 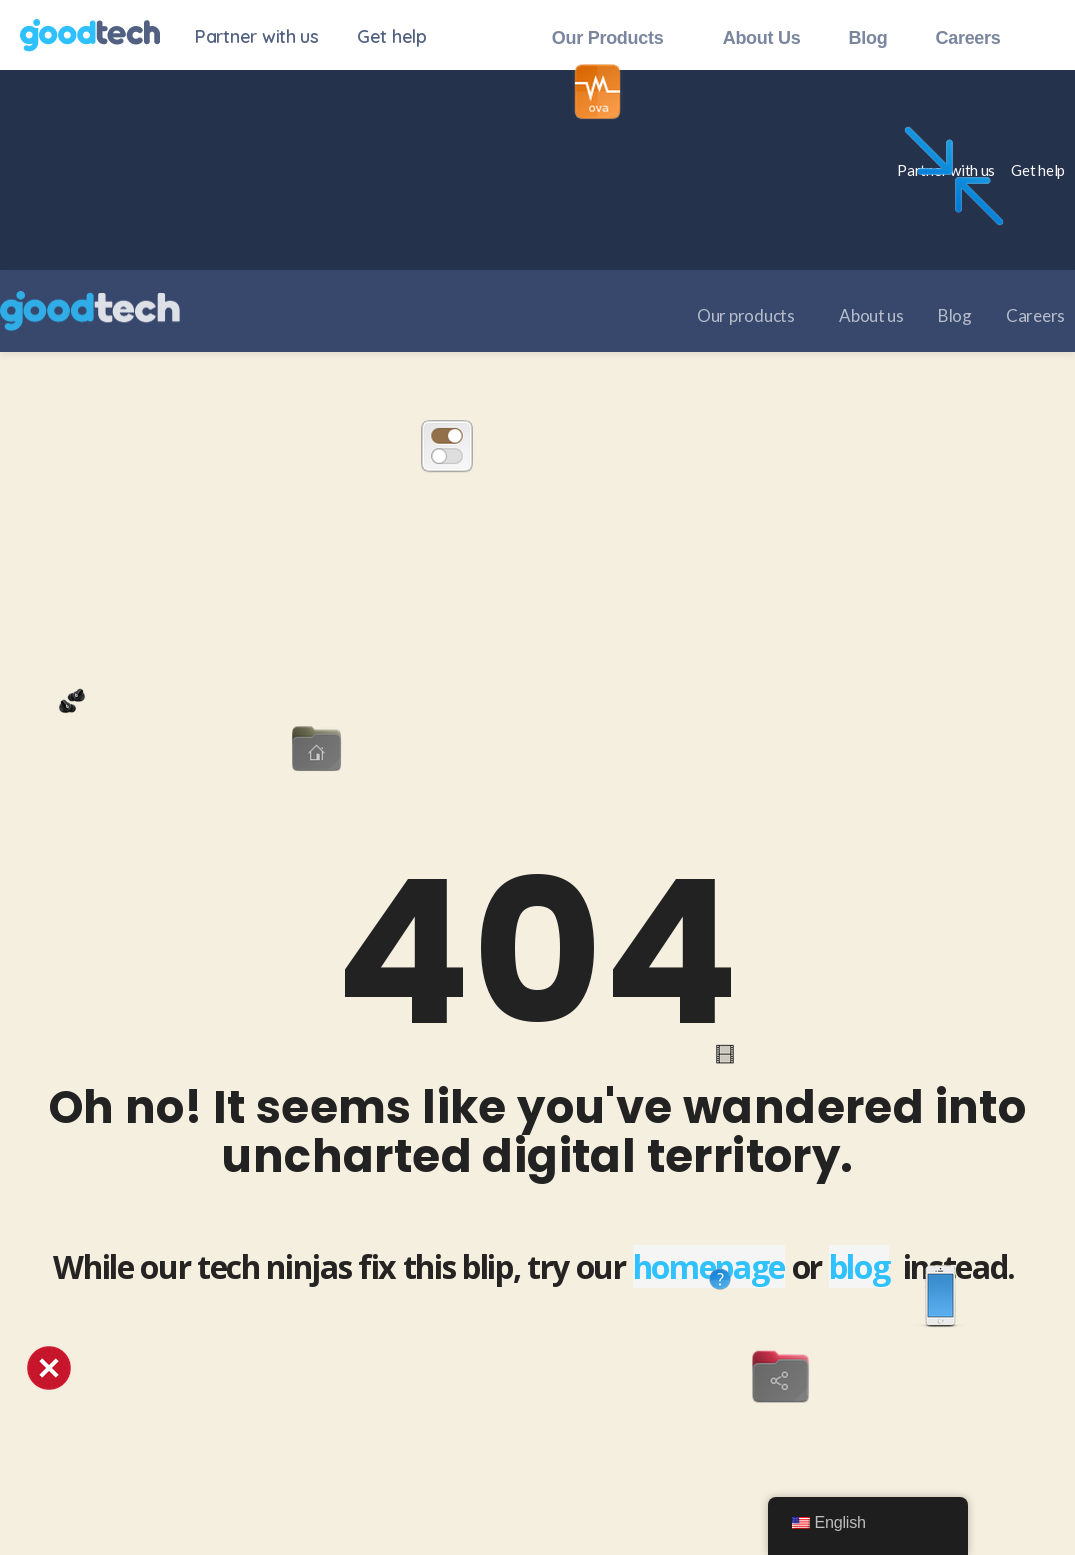 What do you see at coordinates (597, 91) in the screenshot?
I see `VirtualBox appliance file (.ova format)` at bounding box center [597, 91].